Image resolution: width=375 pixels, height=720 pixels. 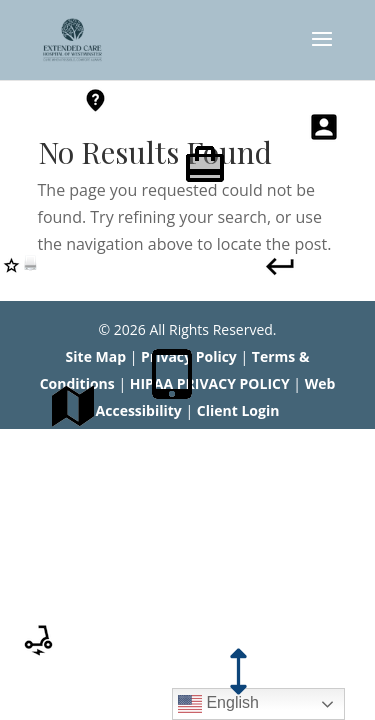 I want to click on adjust height or vertical size, so click(x=238, y=671).